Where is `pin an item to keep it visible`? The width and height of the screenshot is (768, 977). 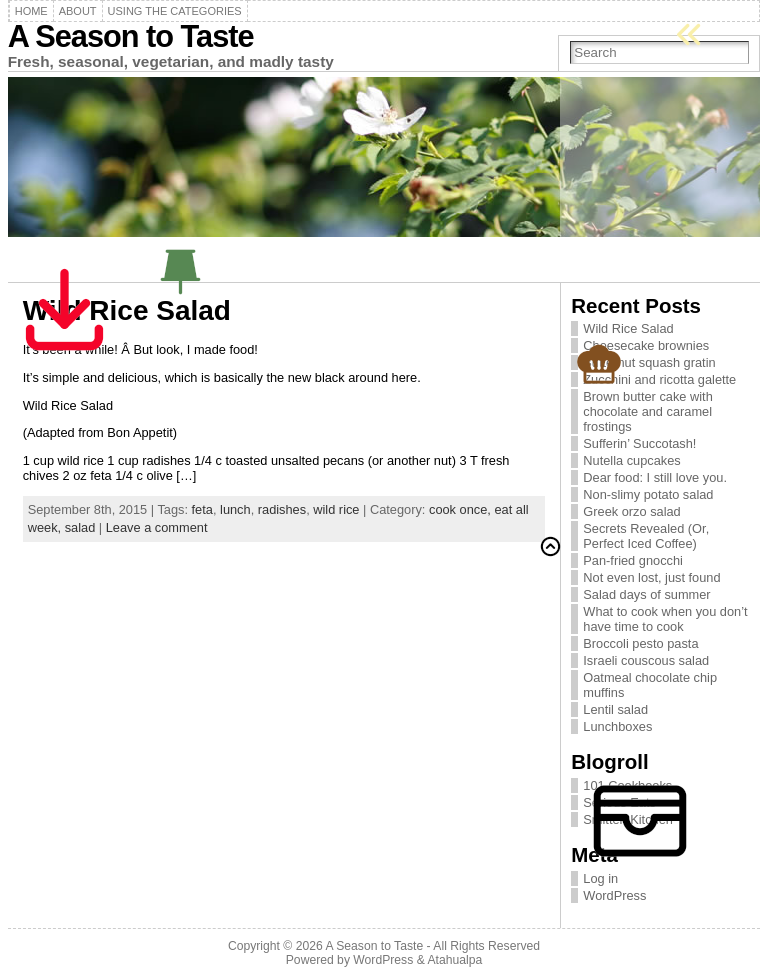 pin an item to keep it visible is located at coordinates (180, 269).